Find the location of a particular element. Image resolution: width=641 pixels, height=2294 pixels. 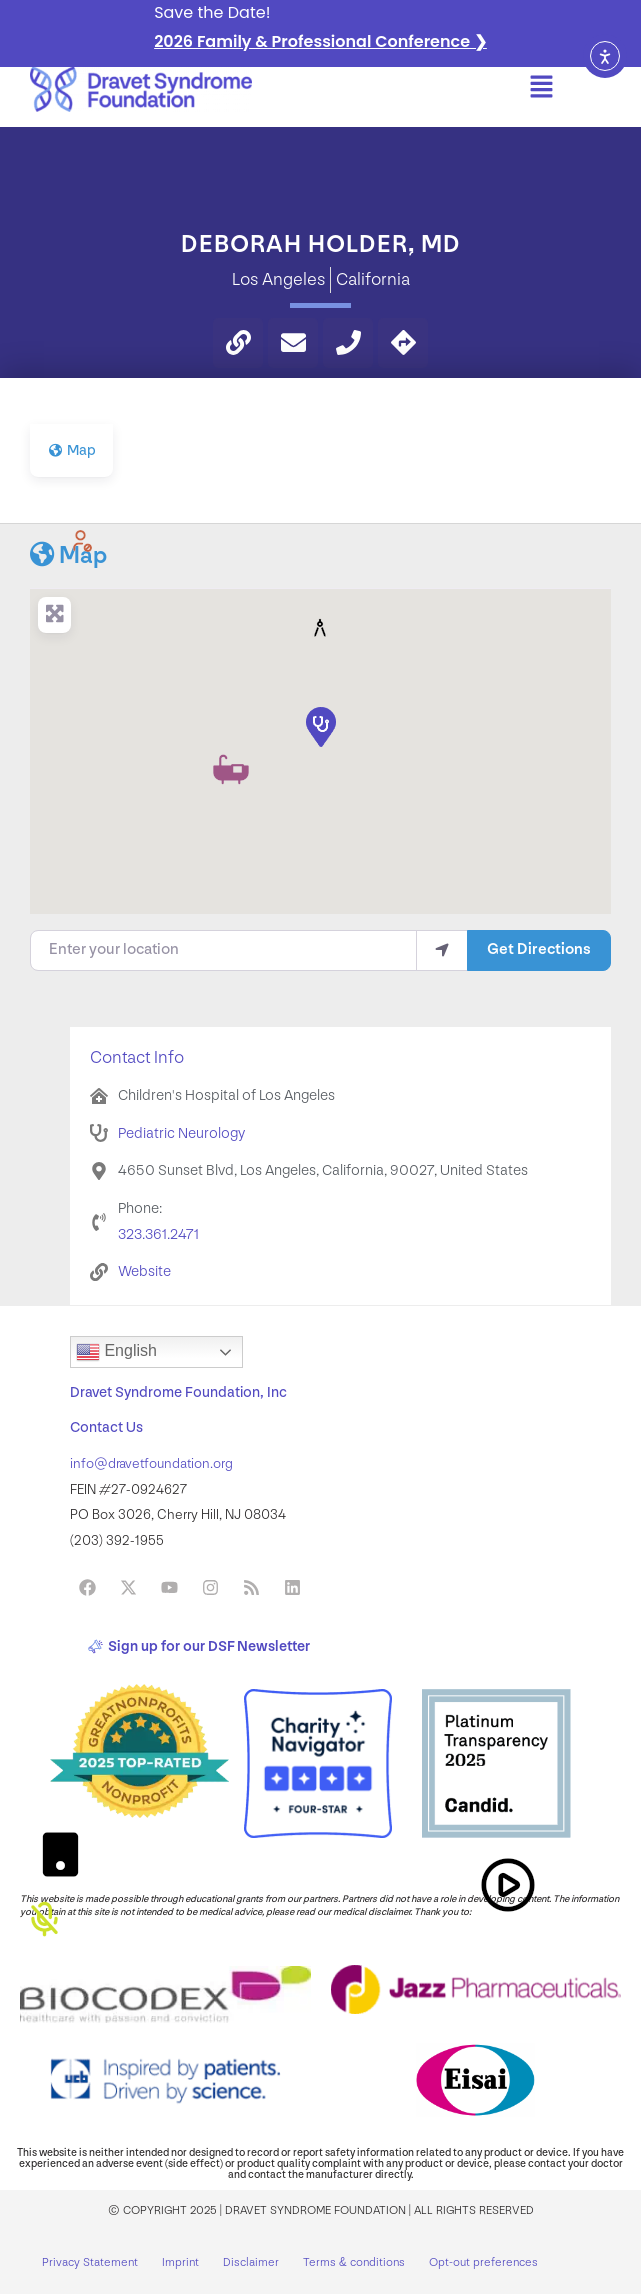

access architecture or design tools is located at coordinates (320, 628).